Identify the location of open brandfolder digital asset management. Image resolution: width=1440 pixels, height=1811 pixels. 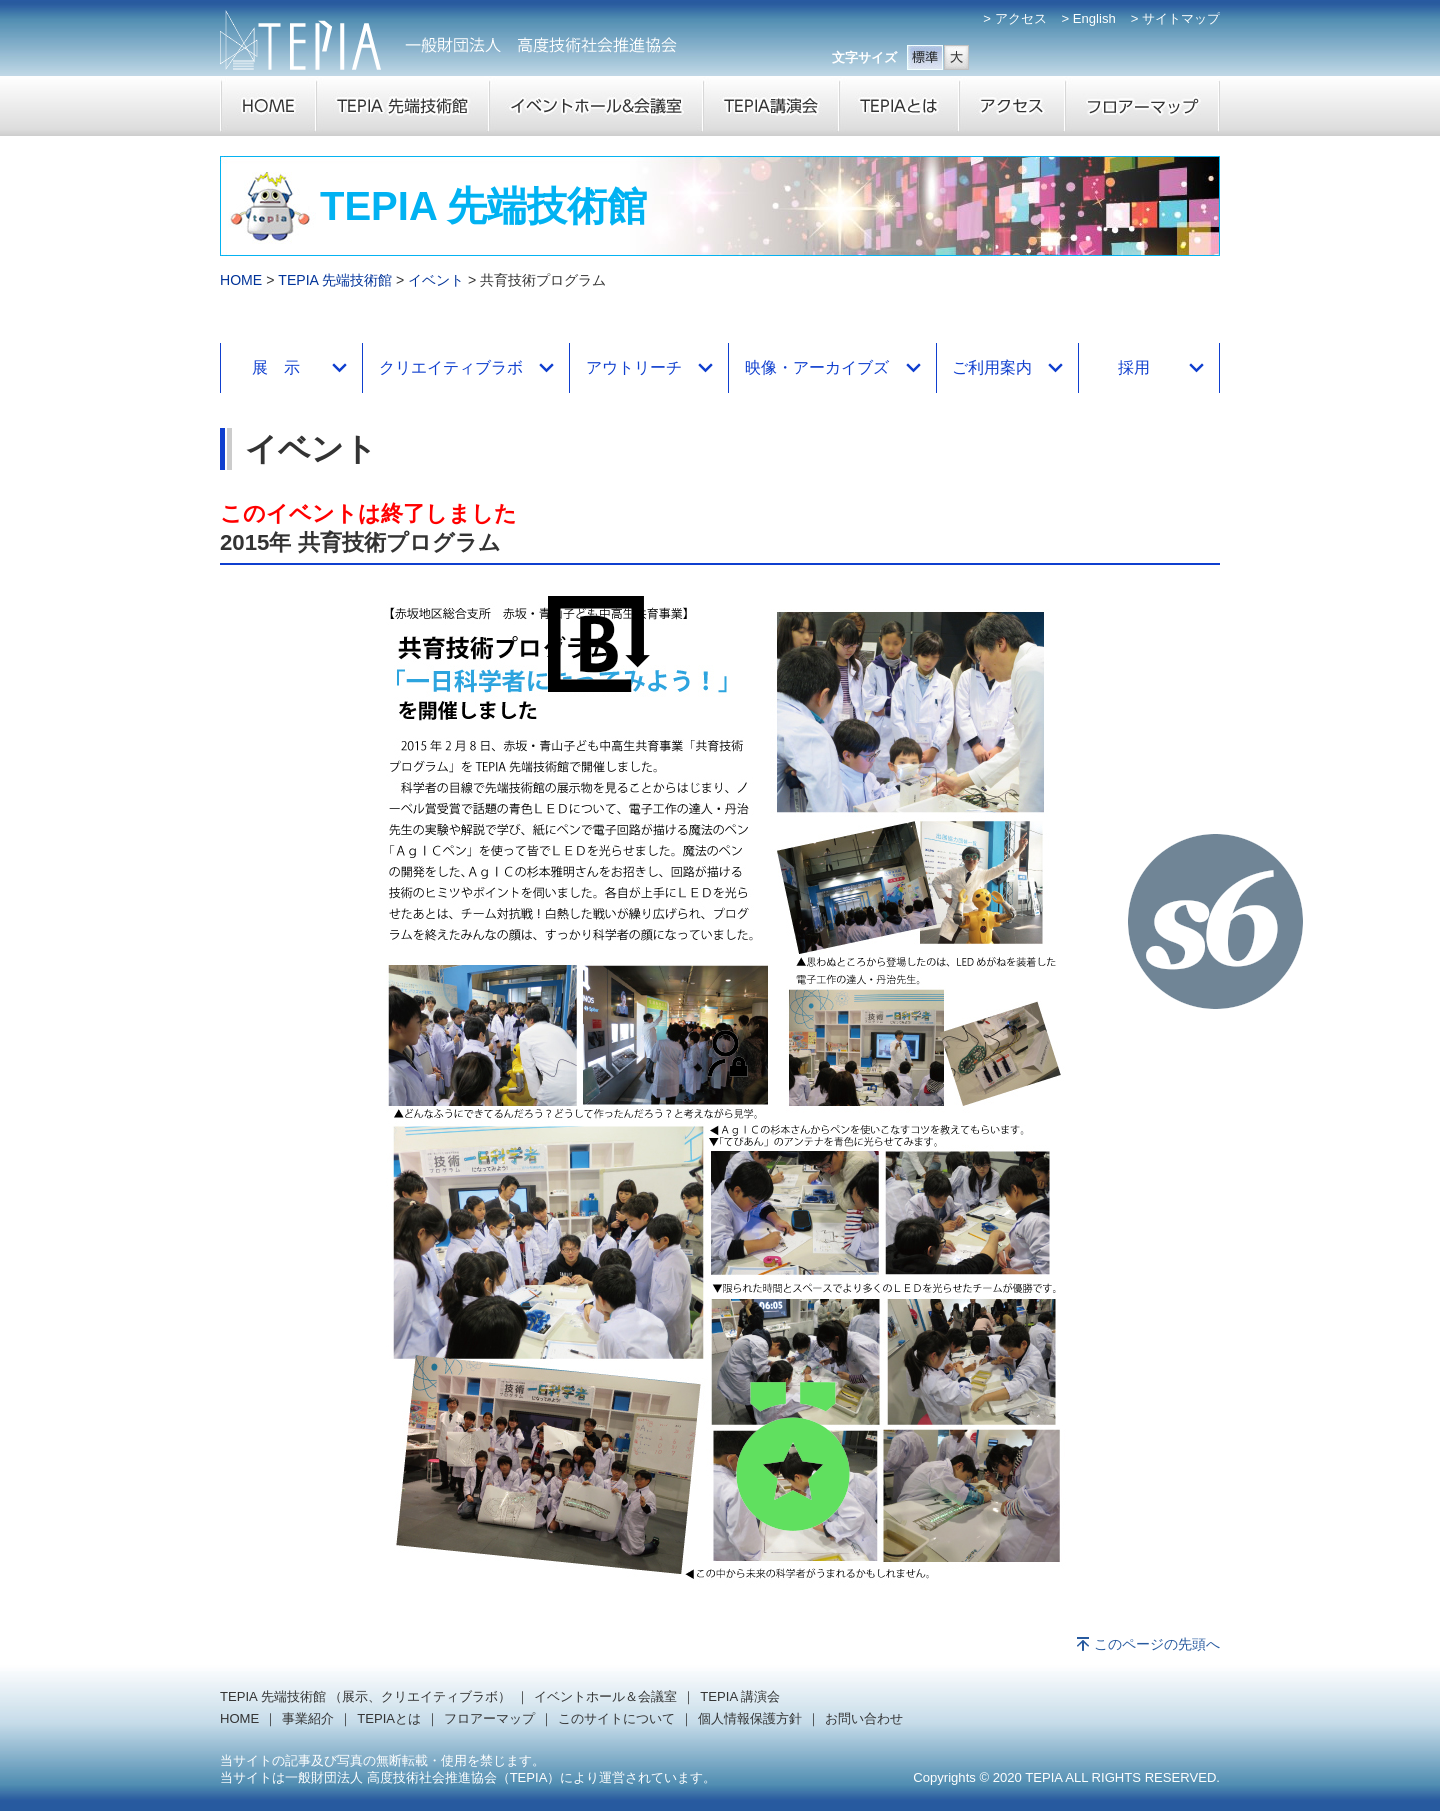
(599, 644).